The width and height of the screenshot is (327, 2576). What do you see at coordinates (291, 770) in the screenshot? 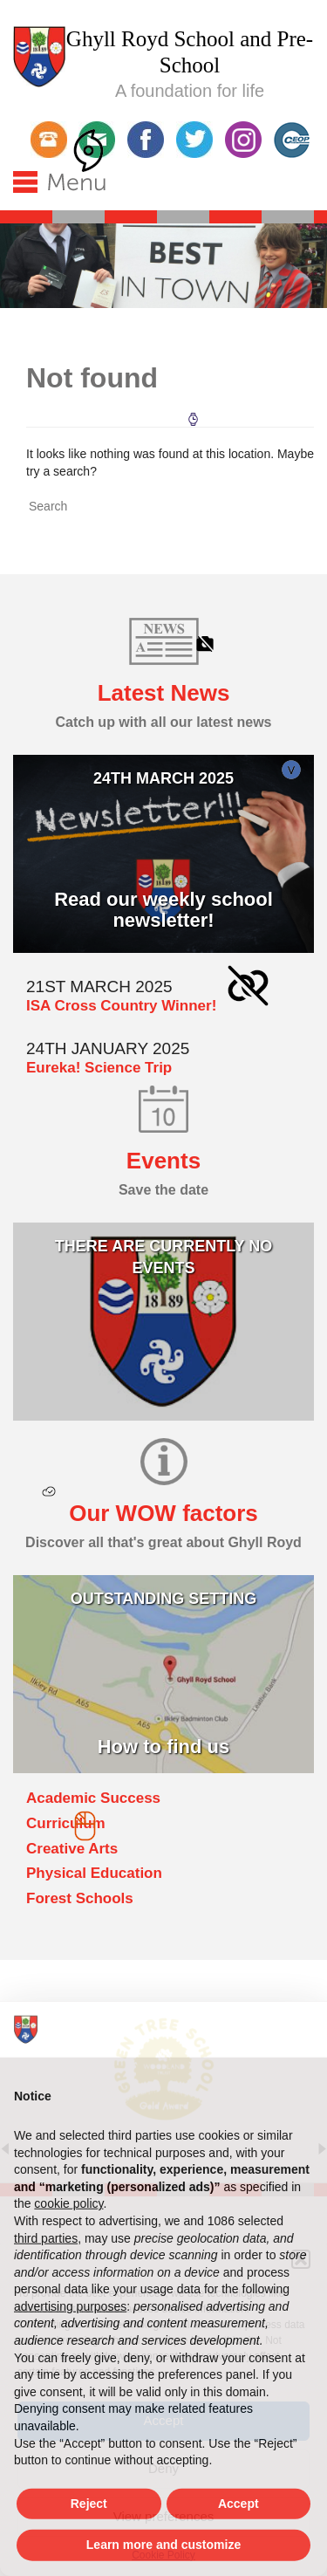
I see `indicates a verified status or account` at bounding box center [291, 770].